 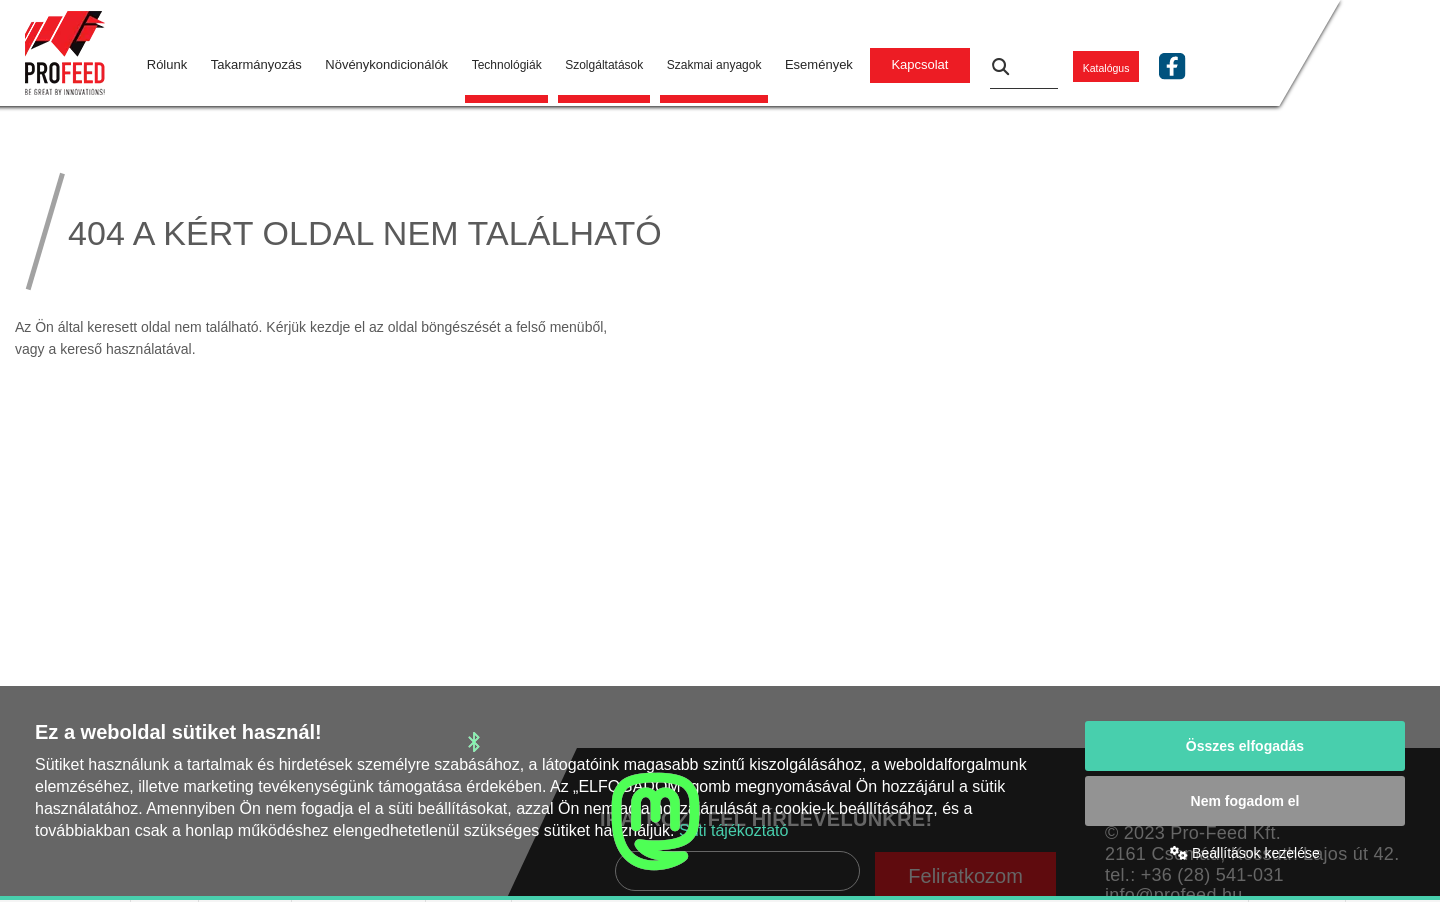 I want to click on open Mastodon app, so click(x=655, y=821).